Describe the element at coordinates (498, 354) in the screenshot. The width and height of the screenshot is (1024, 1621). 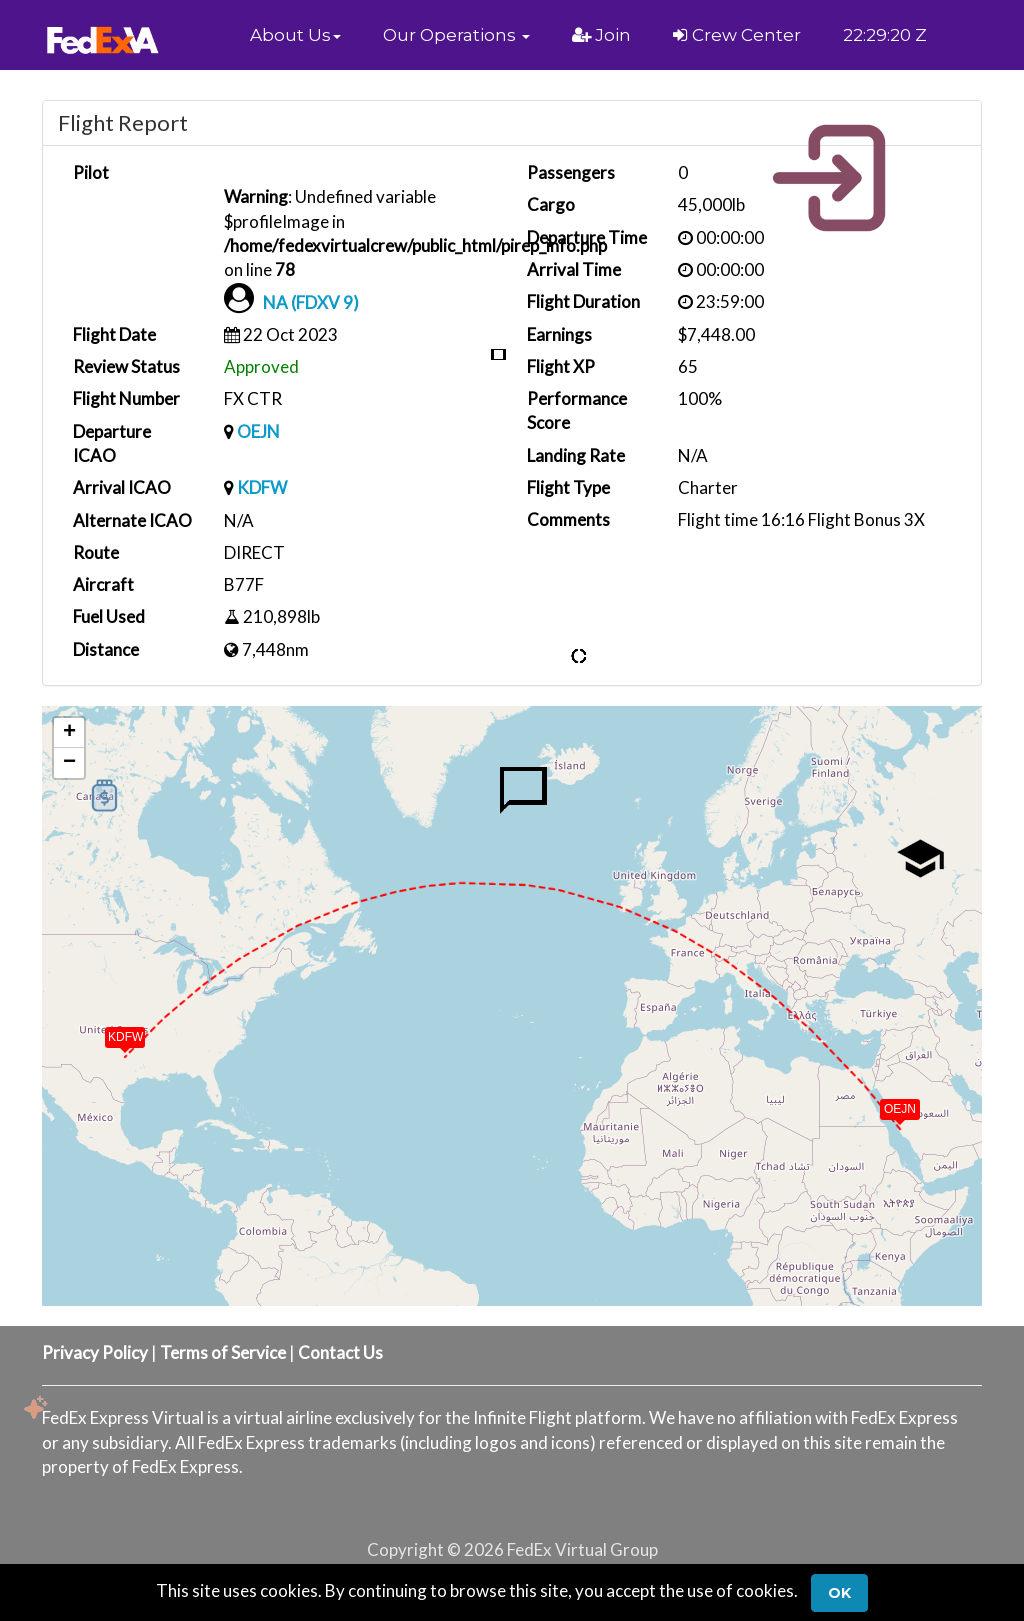
I see `switch to tablet view or layout` at that location.